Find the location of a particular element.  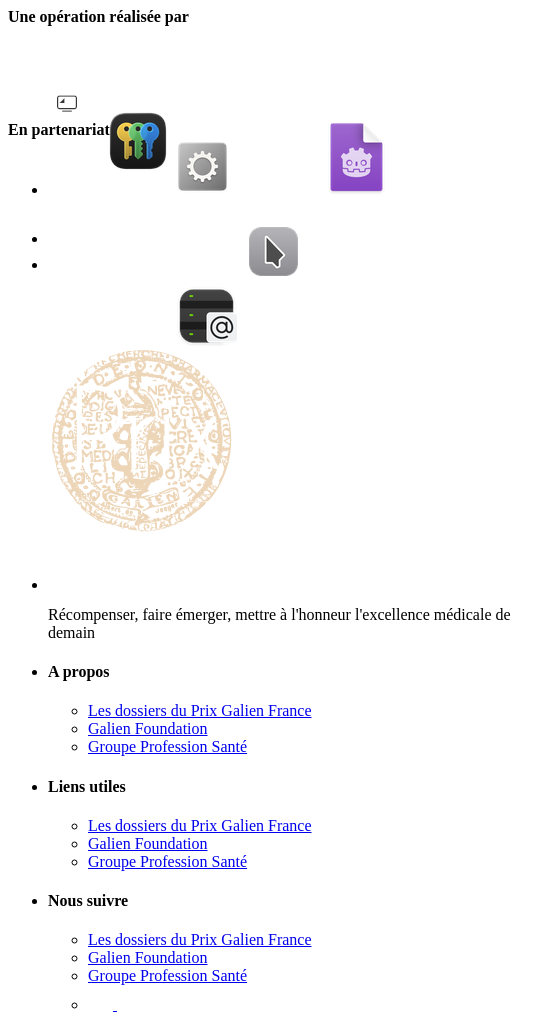

open password manager app is located at coordinates (138, 141).